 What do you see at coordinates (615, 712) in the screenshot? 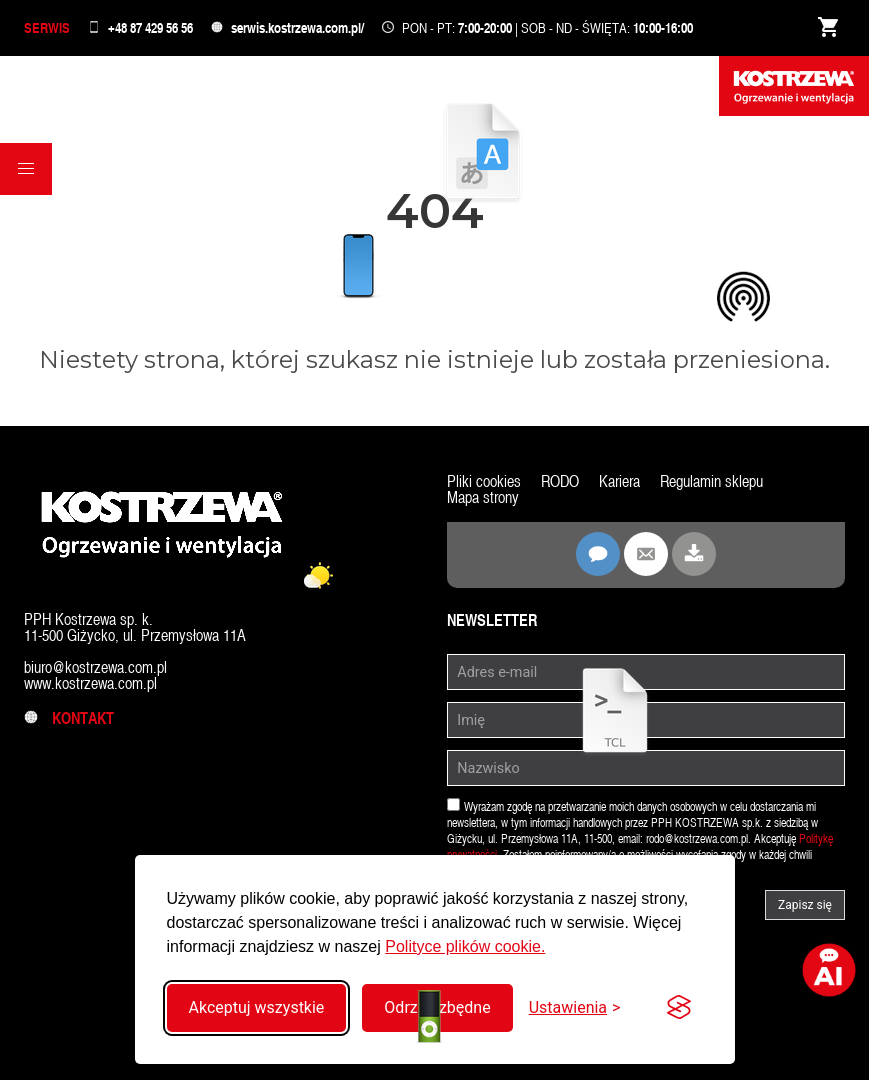
I see `a tcl script file` at bounding box center [615, 712].